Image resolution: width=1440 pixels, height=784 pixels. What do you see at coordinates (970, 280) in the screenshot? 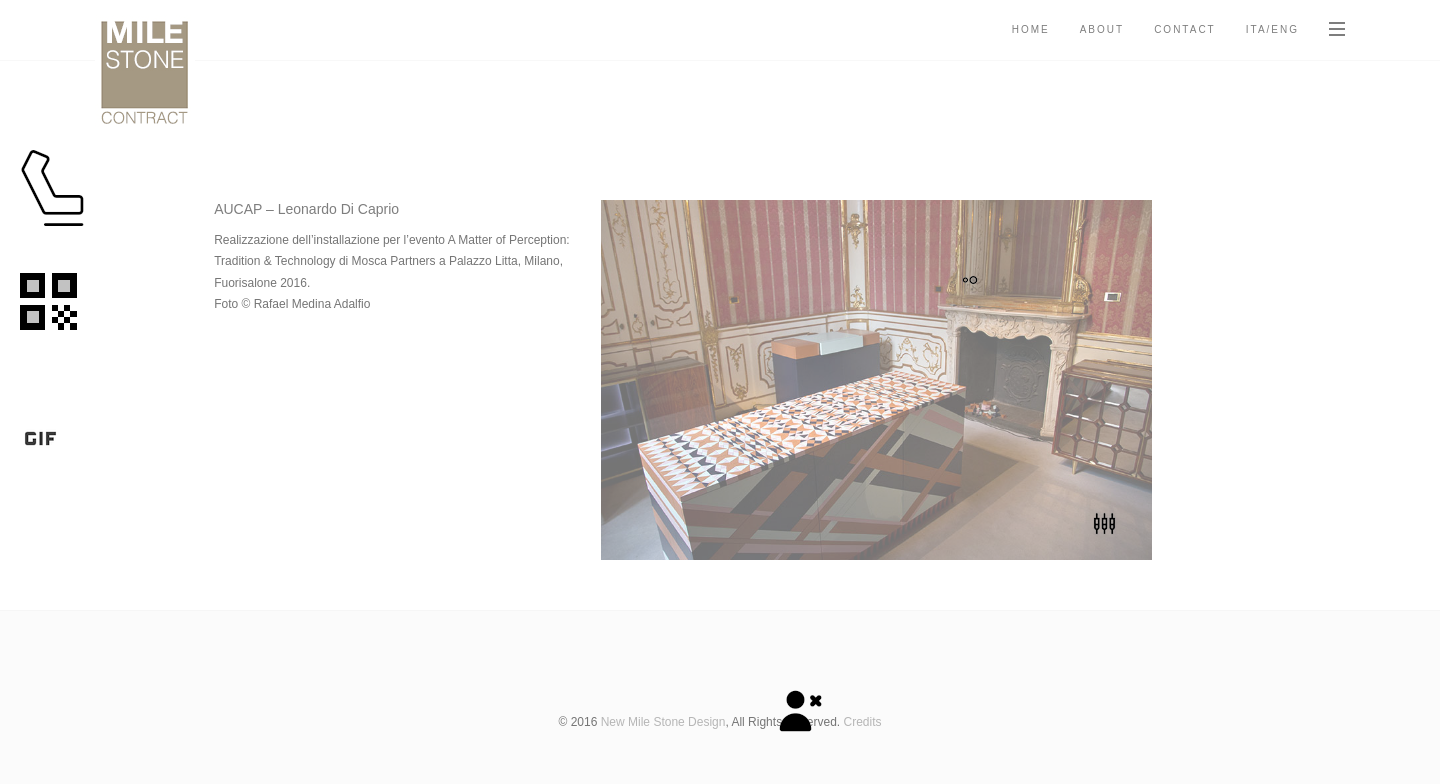
I see `toggle HDR strong mode for photos` at bounding box center [970, 280].